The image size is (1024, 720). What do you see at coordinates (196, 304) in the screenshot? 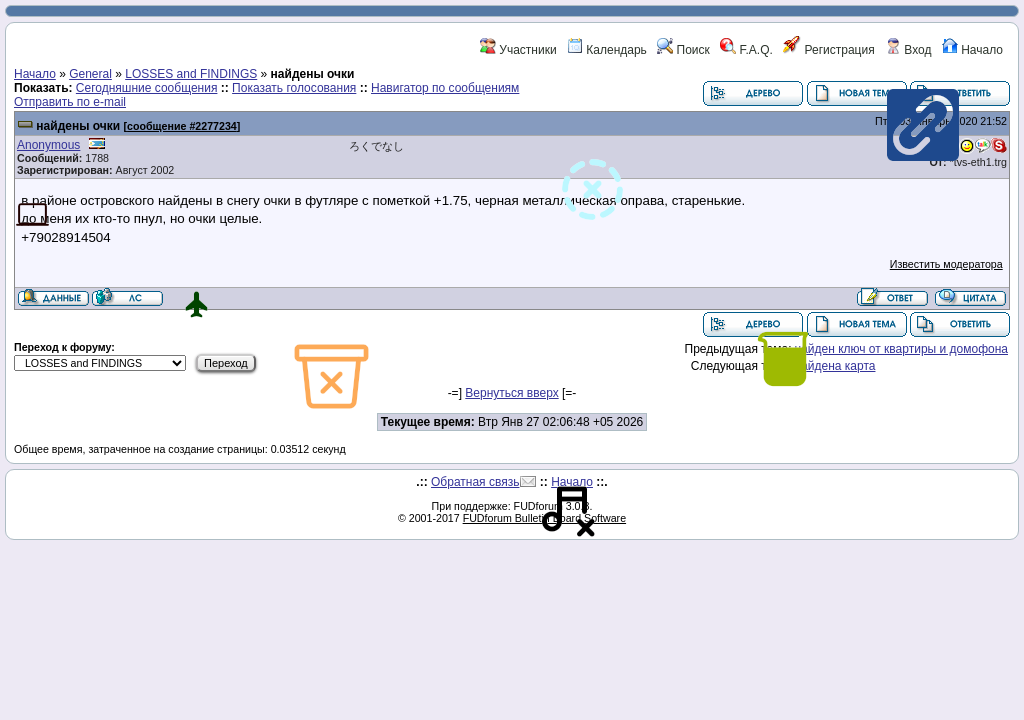
I see `book or search for flights` at bounding box center [196, 304].